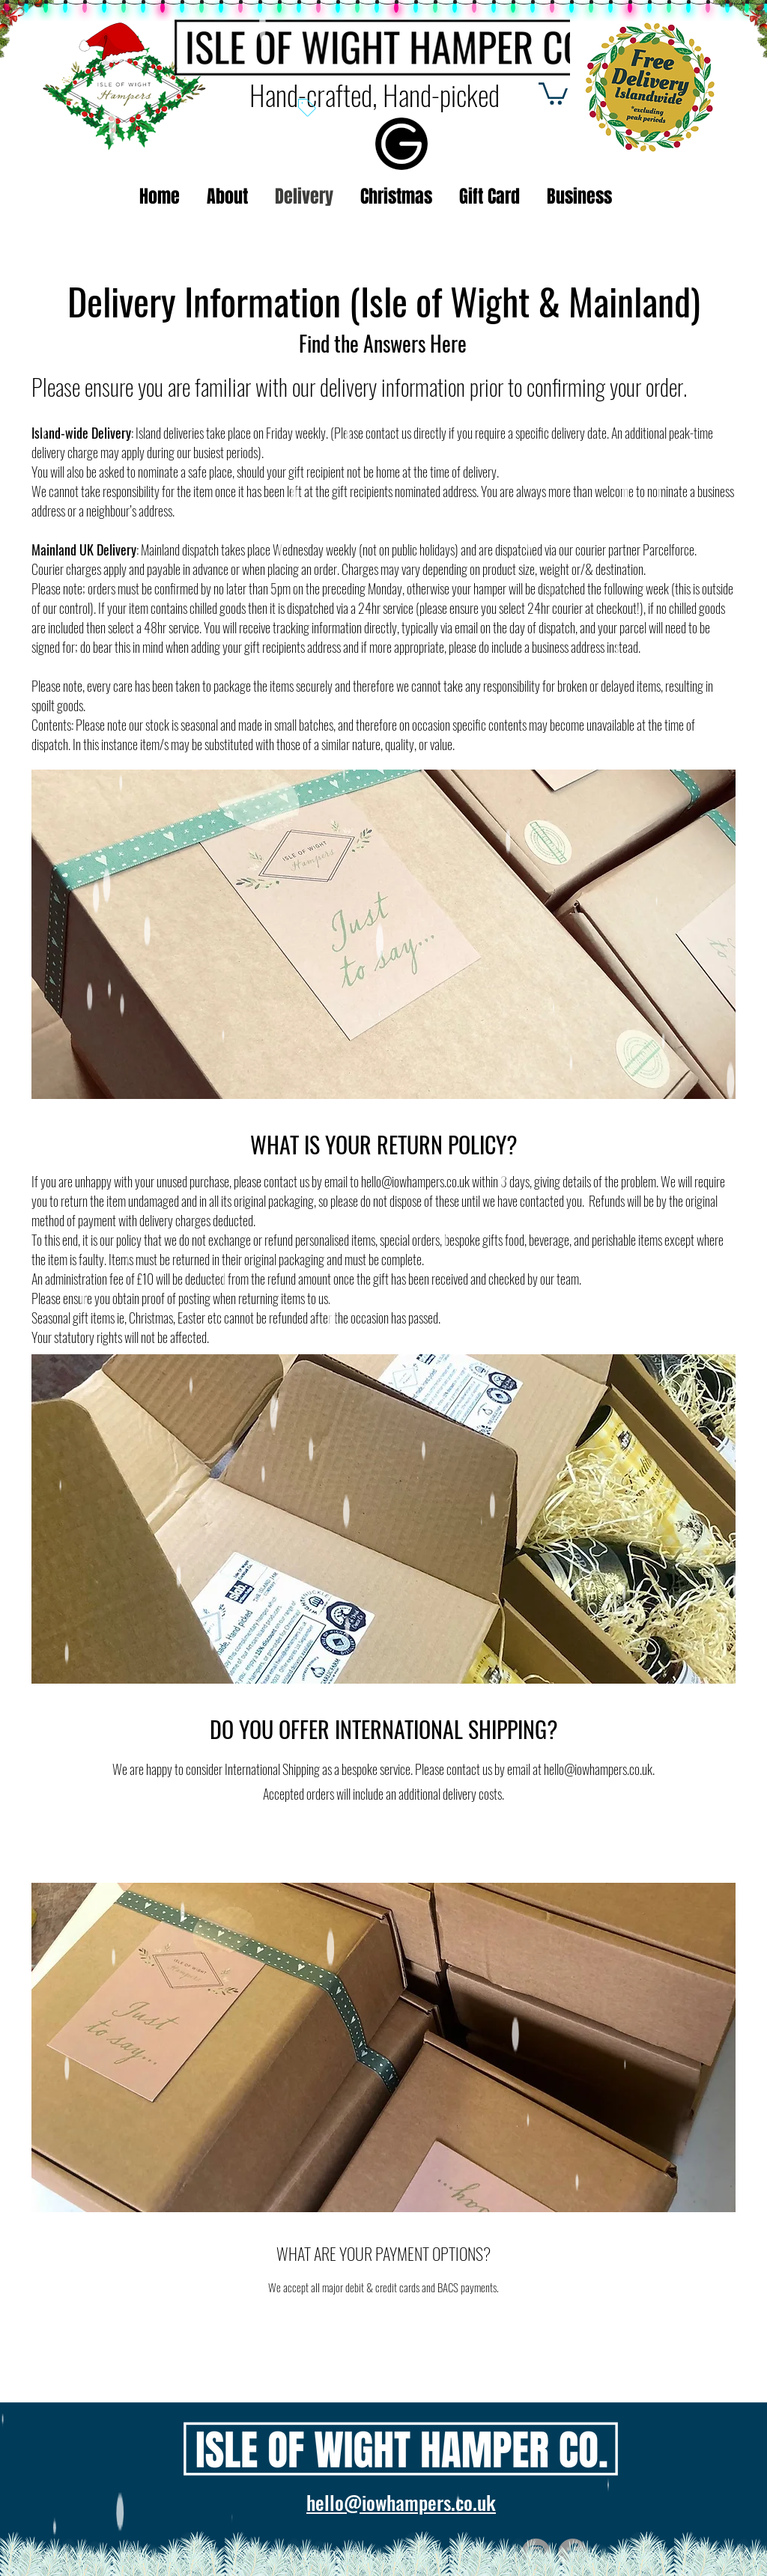 This screenshot has height=2576, width=767. What do you see at coordinates (401, 144) in the screenshot?
I see `sign in with Google` at bounding box center [401, 144].